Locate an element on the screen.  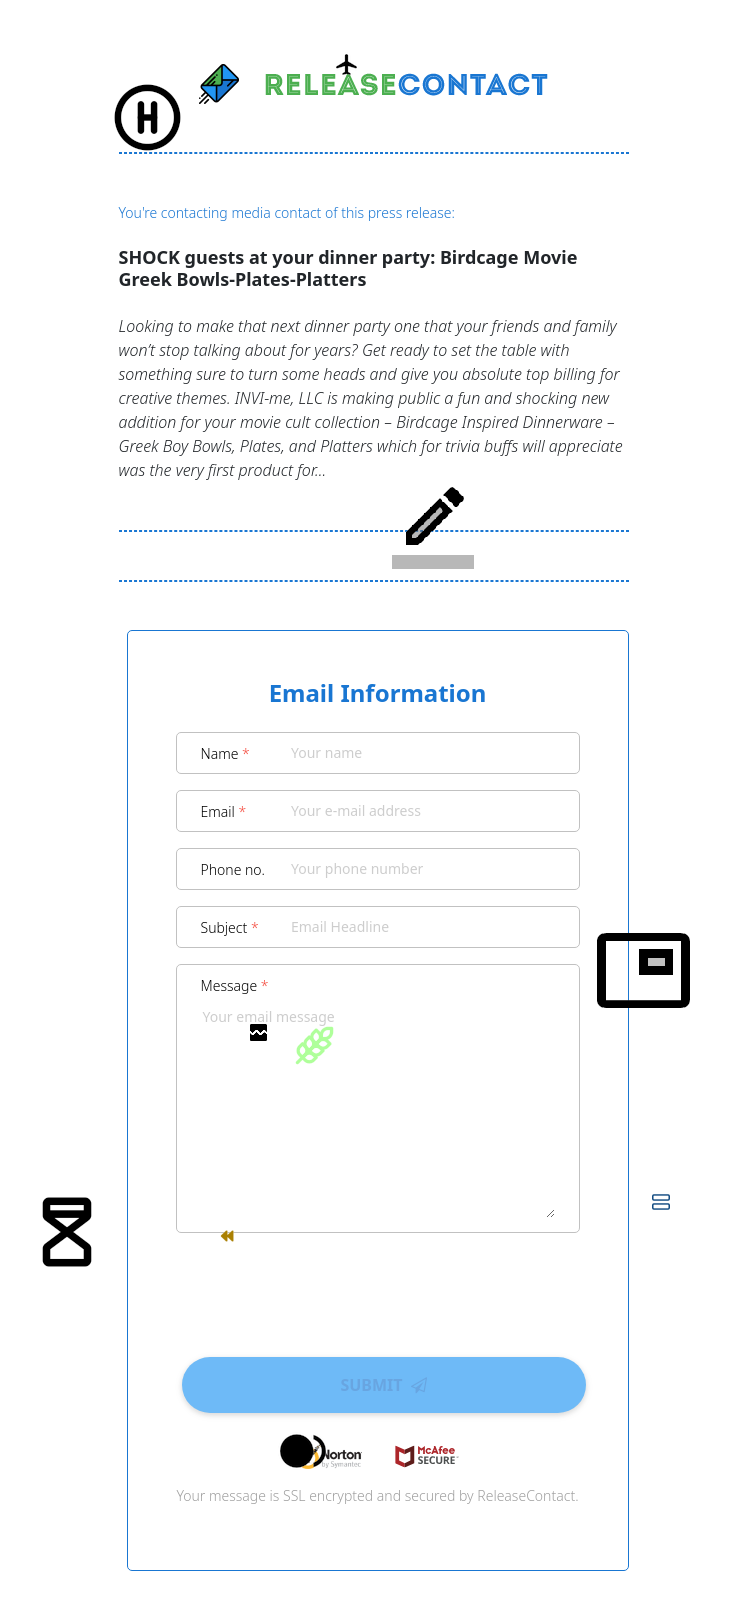
edit or change border color is located at coordinates (433, 528).